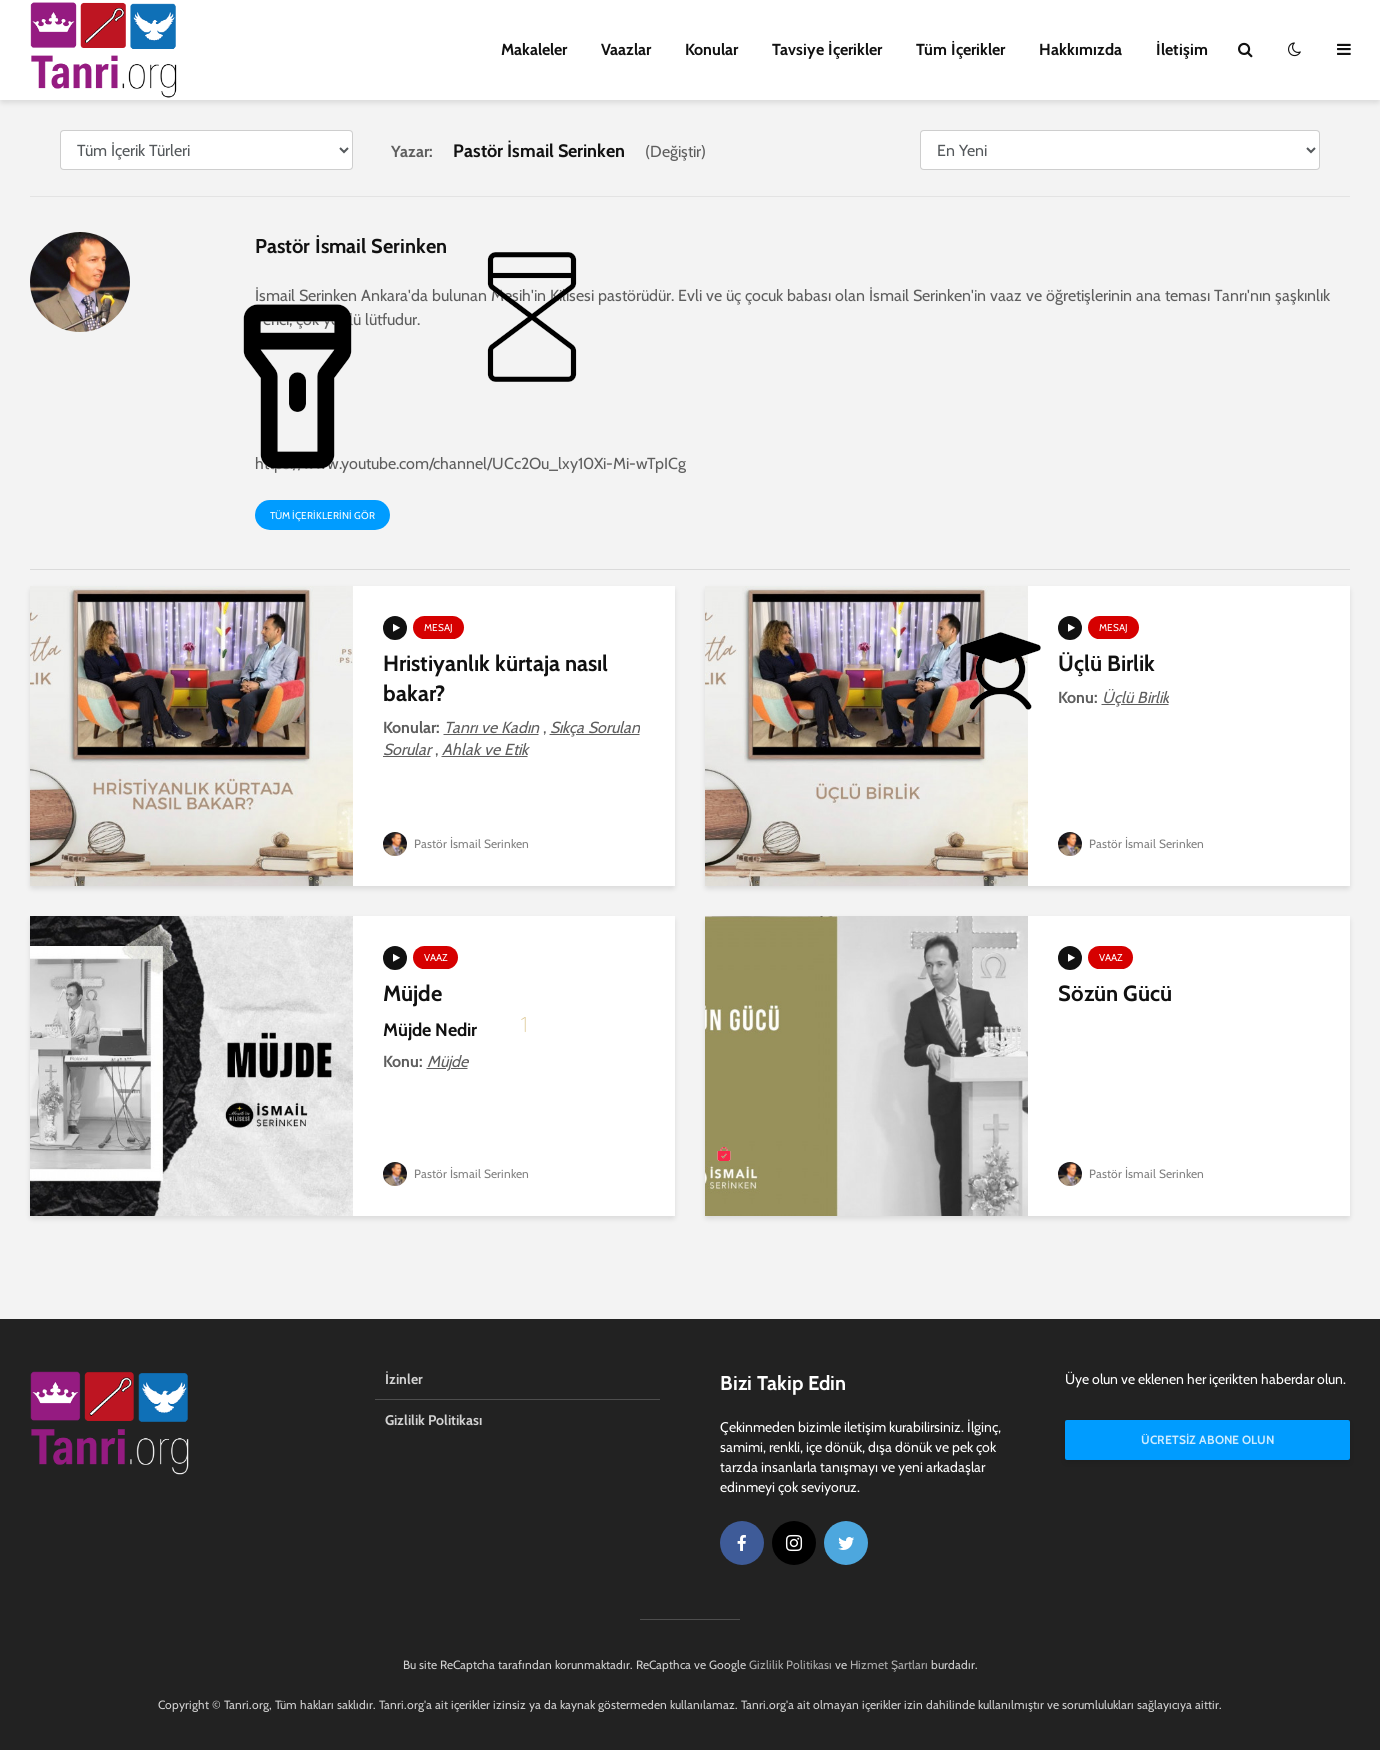 The height and width of the screenshot is (1750, 1380). What do you see at coordinates (297, 386) in the screenshot?
I see `toggle flashlight on or off` at bounding box center [297, 386].